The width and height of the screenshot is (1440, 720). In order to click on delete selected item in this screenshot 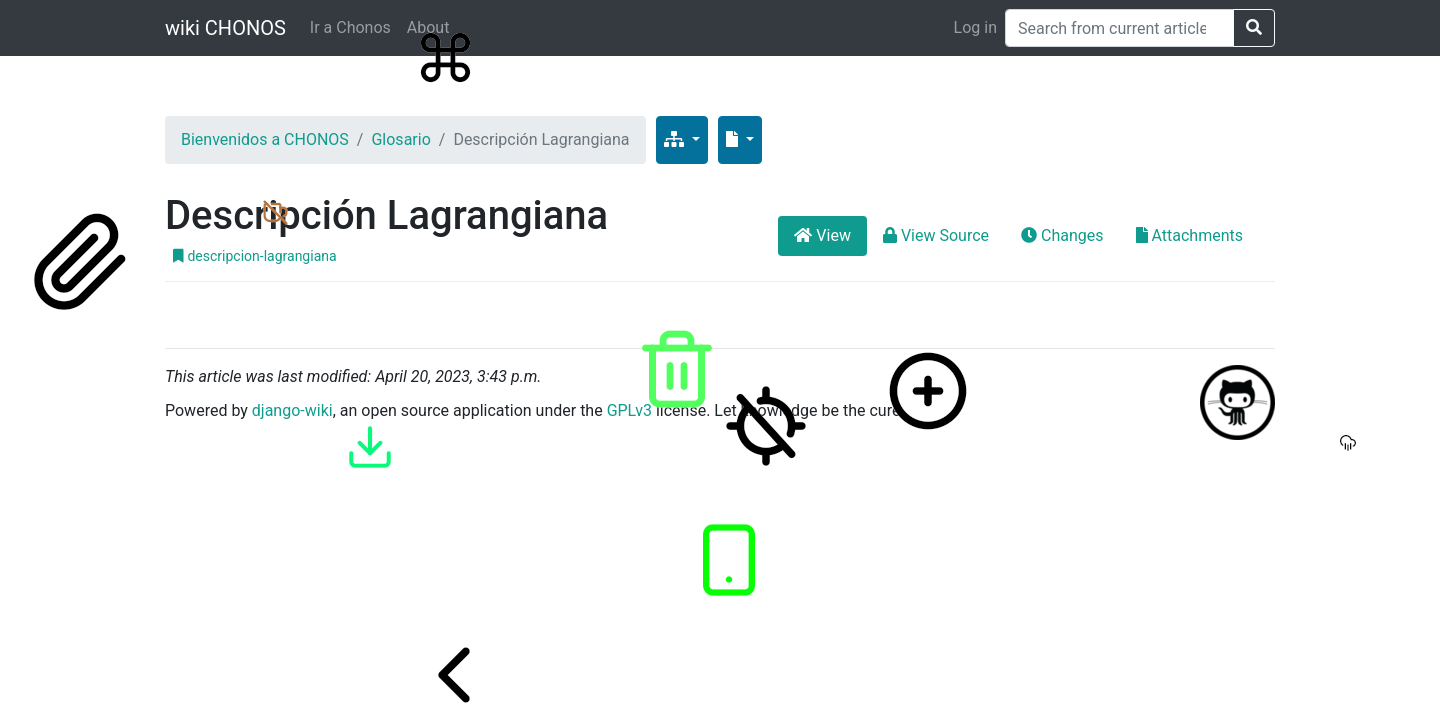, I will do `click(677, 369)`.